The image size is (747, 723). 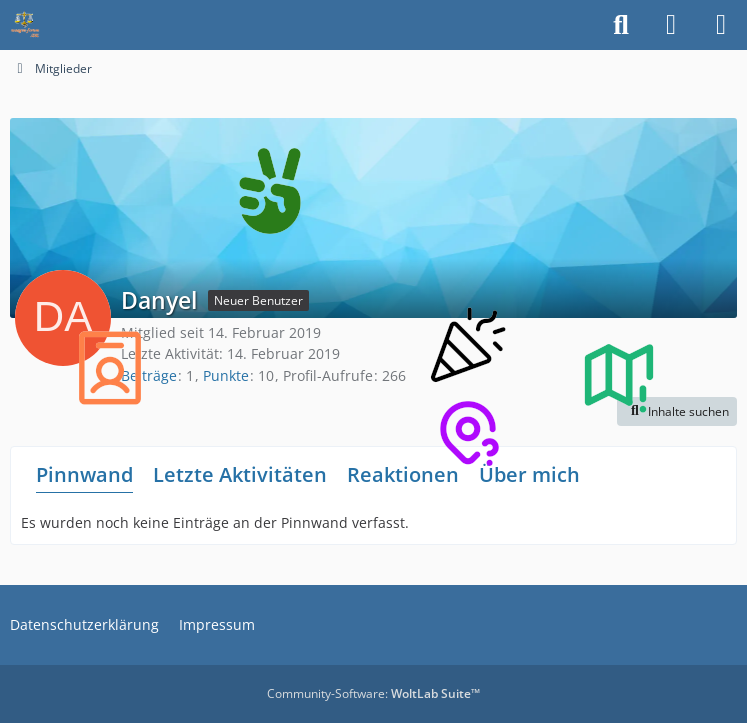 I want to click on send a peace sign or friendly gesture, so click(x=270, y=191).